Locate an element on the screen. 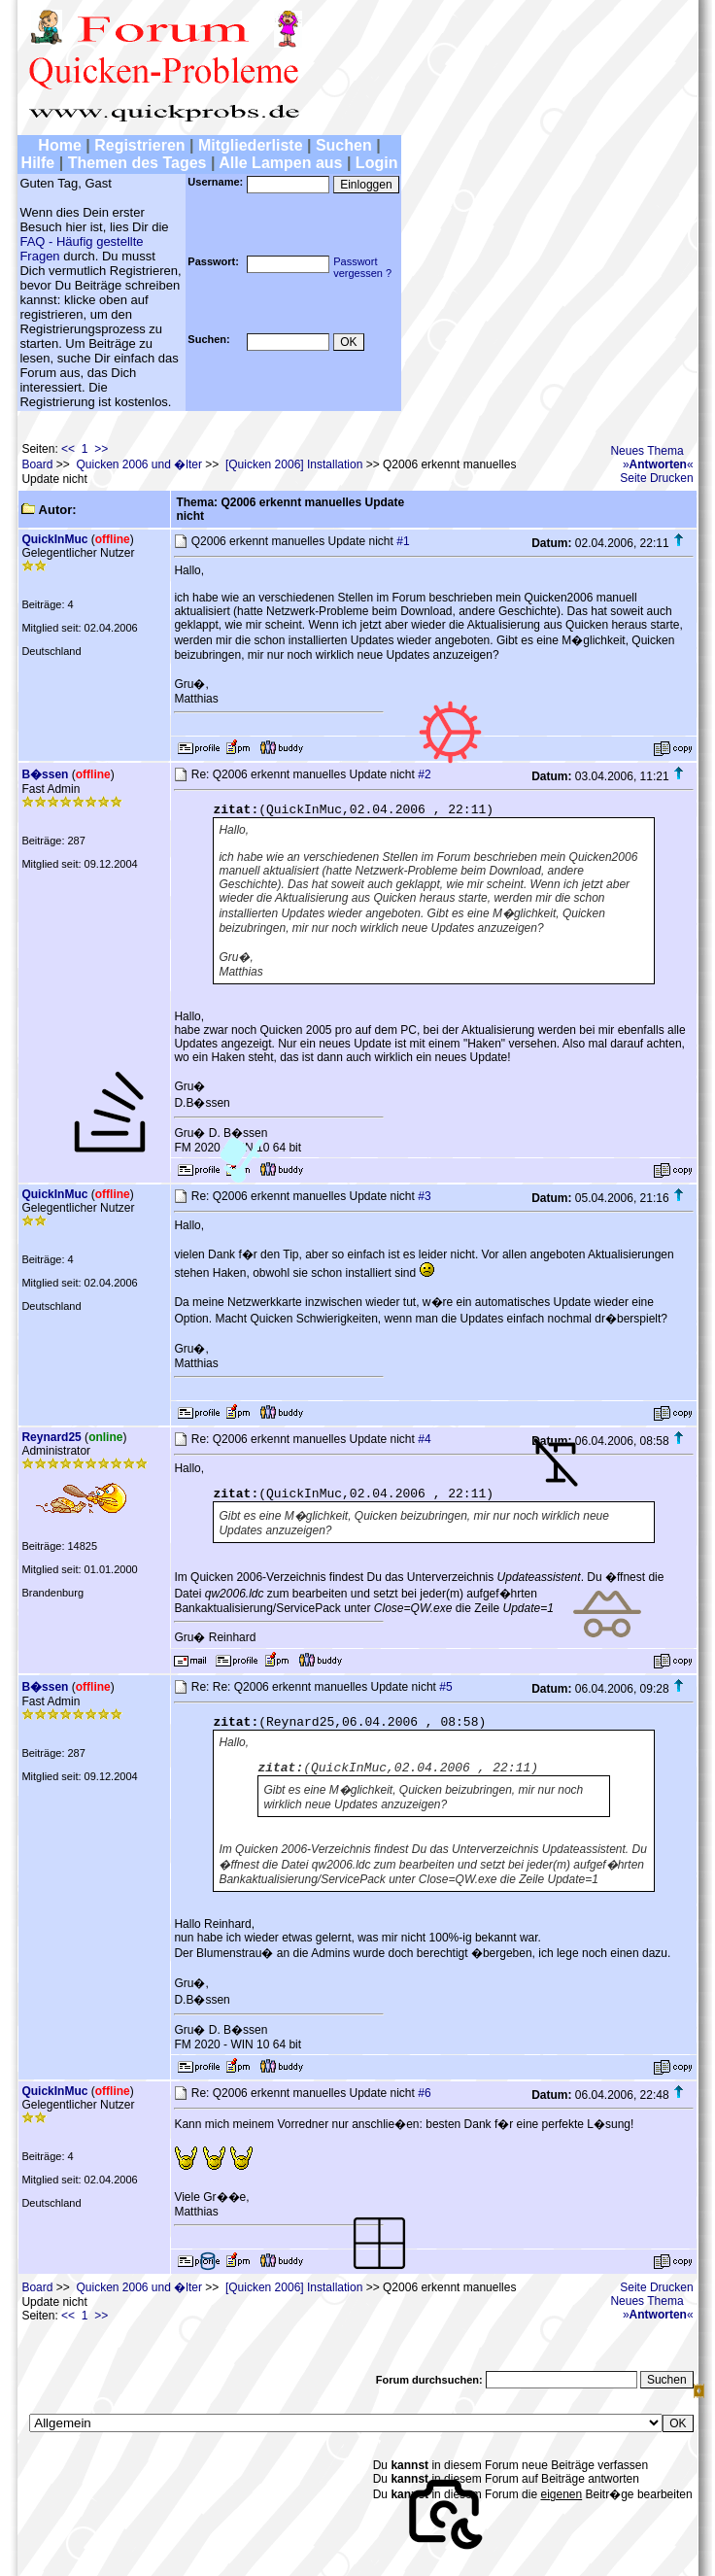 This screenshot has width=715, height=2576. view your shopping cart is located at coordinates (241, 1158).